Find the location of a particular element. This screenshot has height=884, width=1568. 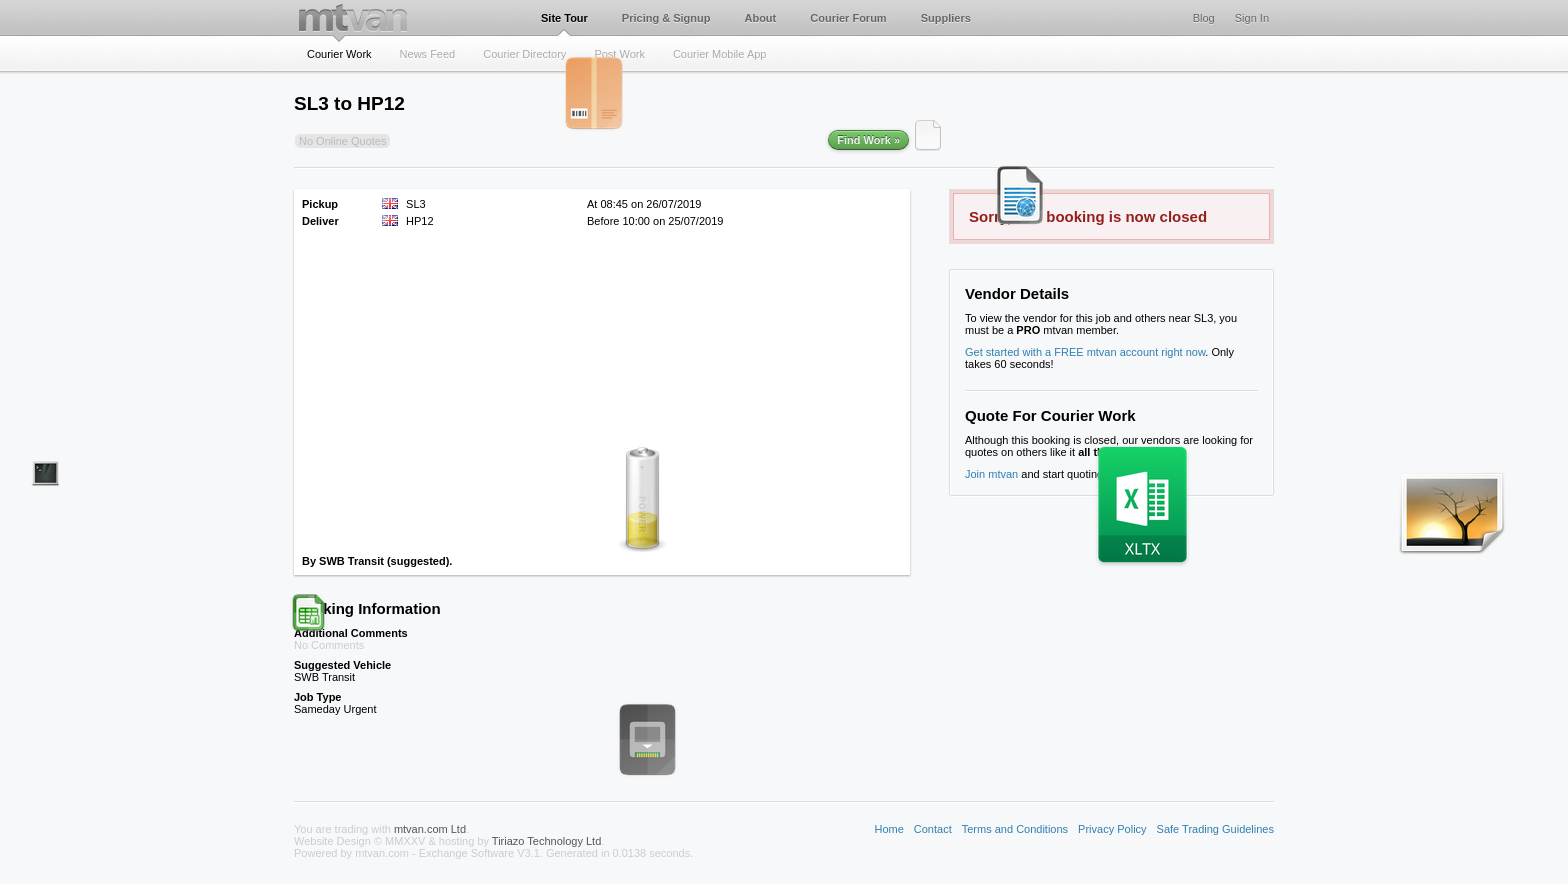

indicates low battery level is located at coordinates (642, 500).